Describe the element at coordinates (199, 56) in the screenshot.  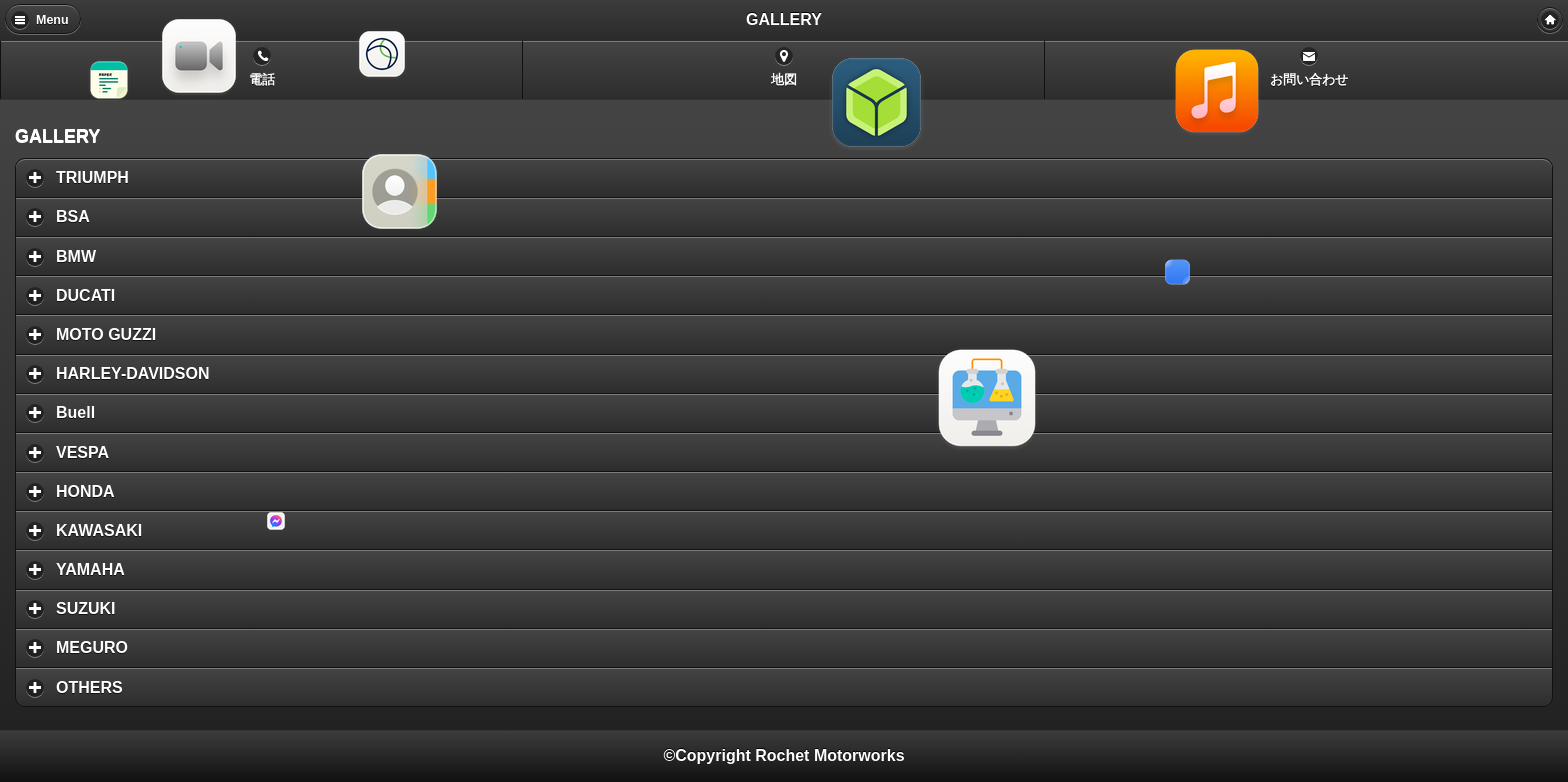
I see `open camera or start video recording` at that location.